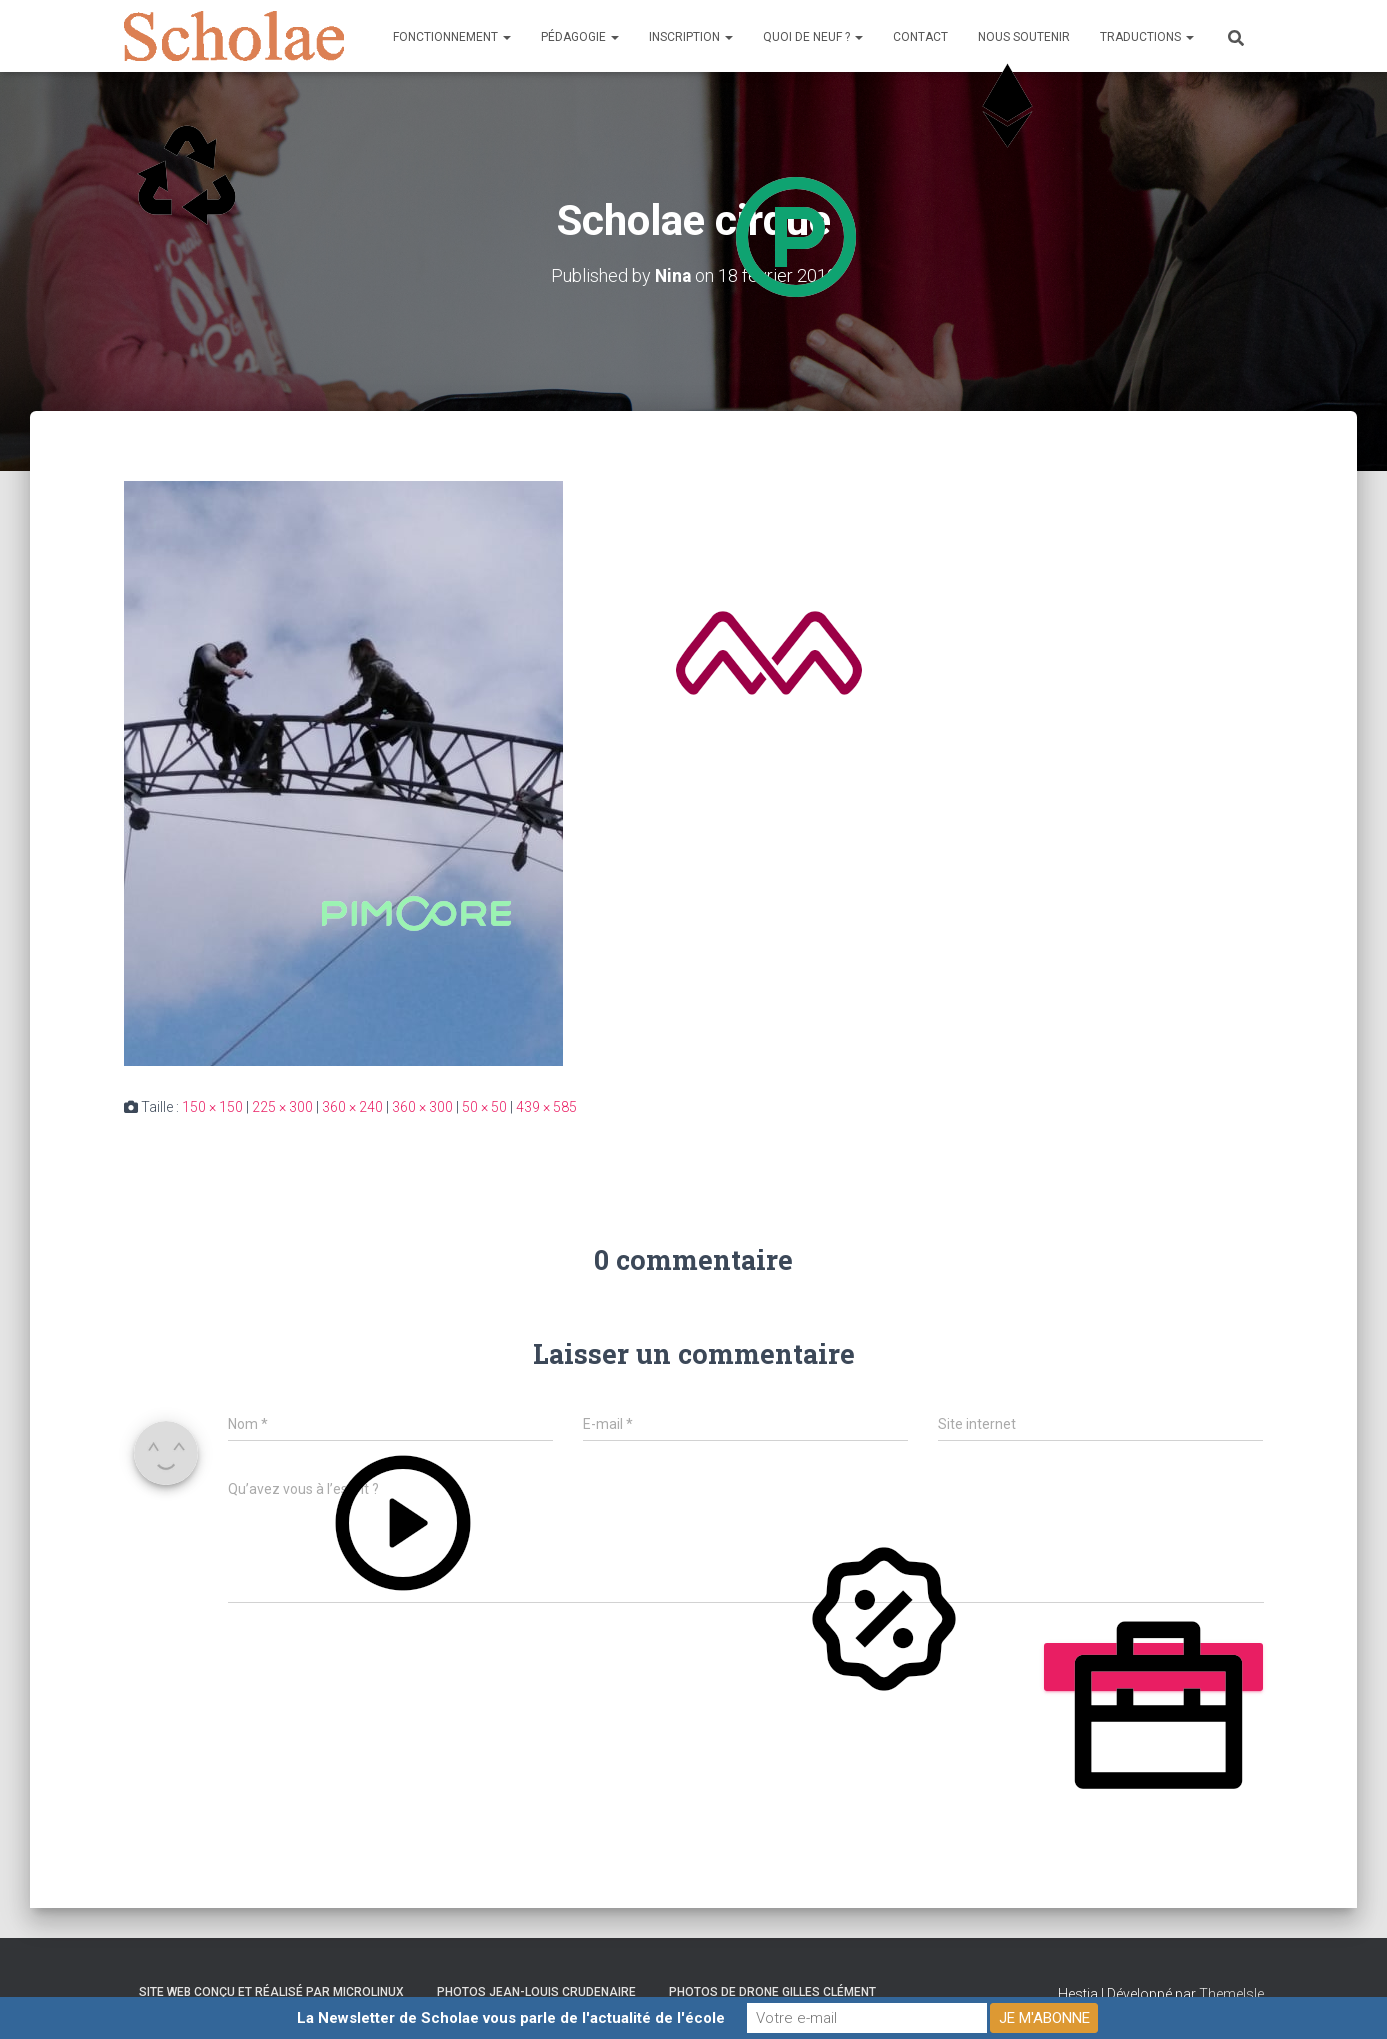 The width and height of the screenshot is (1387, 2039). Describe the element at coordinates (1158, 1713) in the screenshot. I see `access work or business documents` at that location.